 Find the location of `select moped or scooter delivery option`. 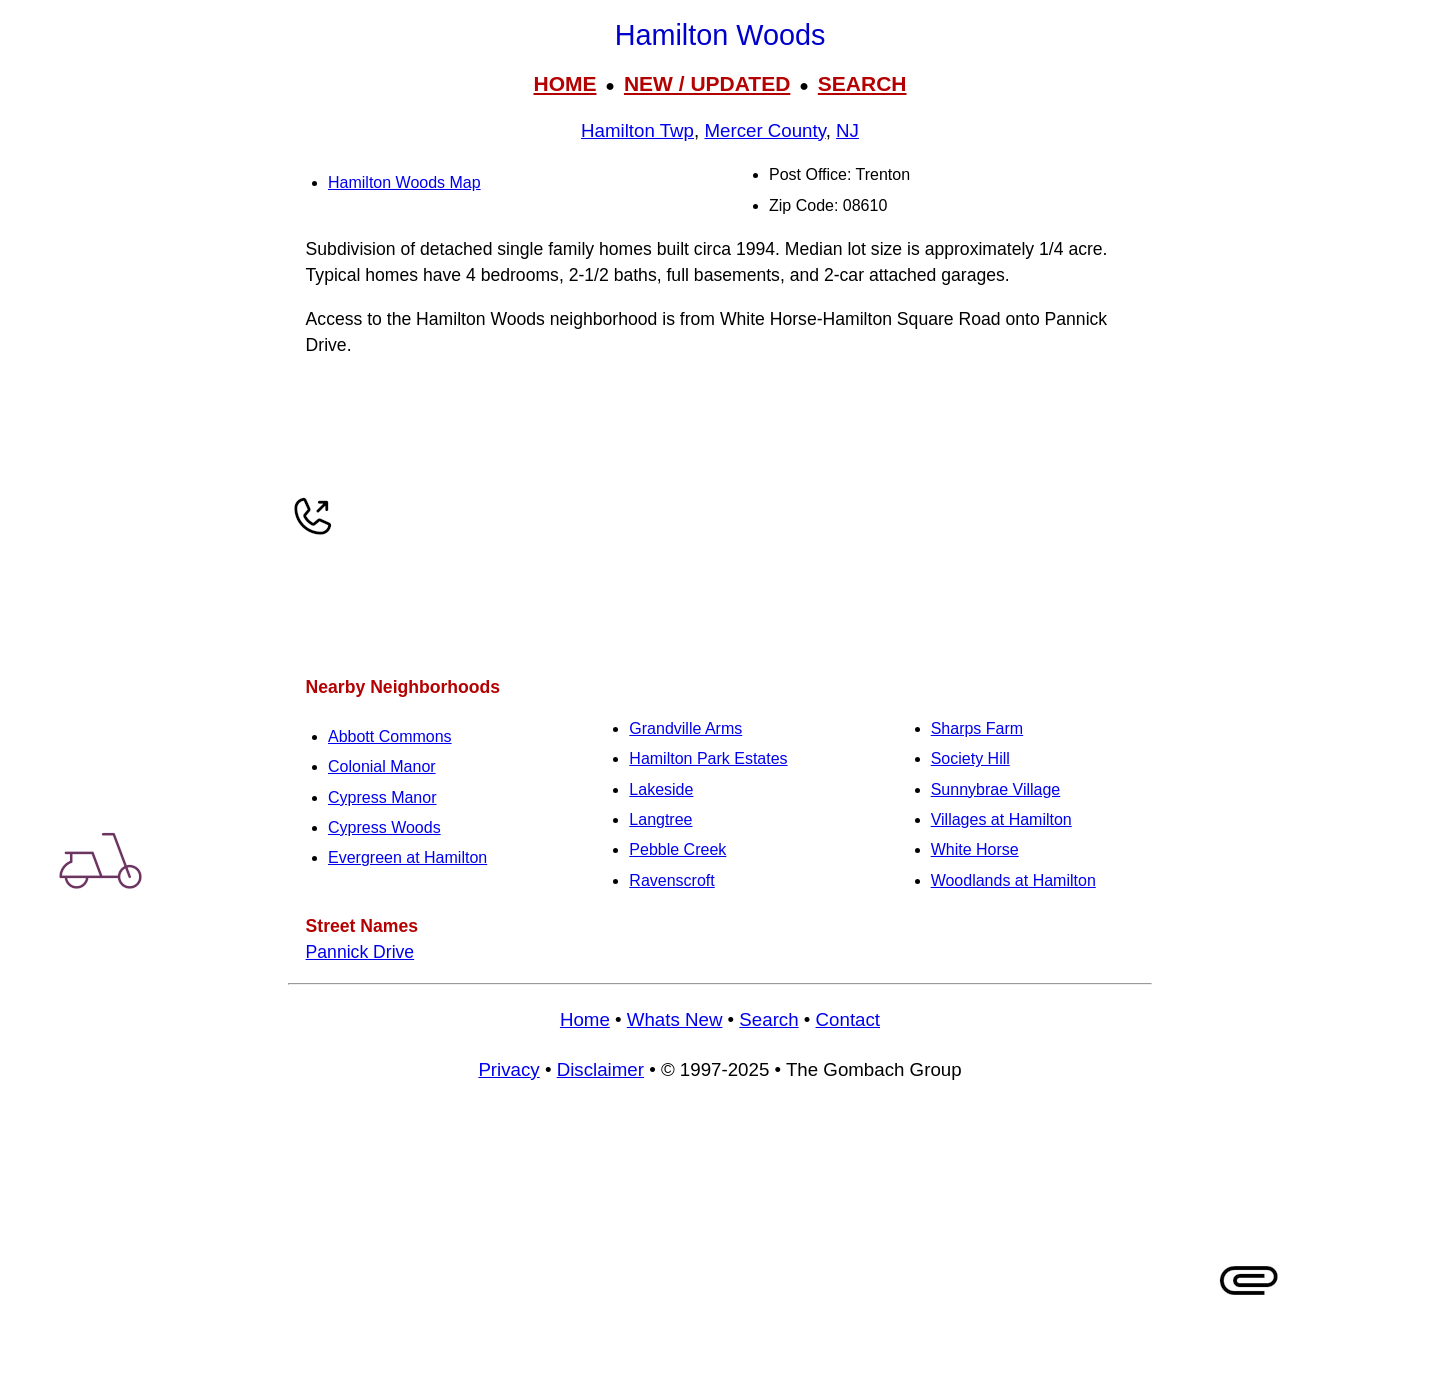

select moped or scooter delivery option is located at coordinates (100, 863).